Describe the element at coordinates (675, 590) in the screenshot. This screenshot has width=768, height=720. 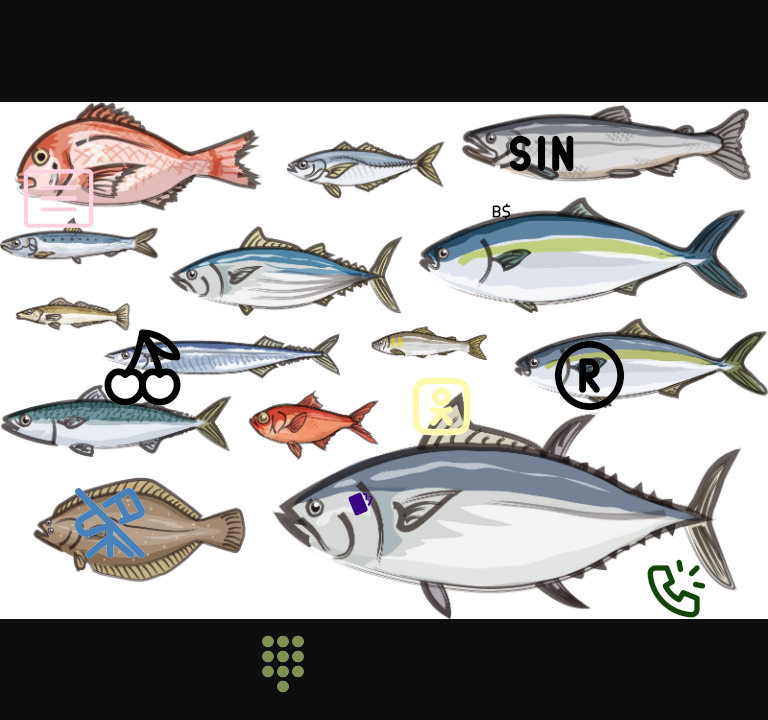
I see `incoming call notification` at that location.